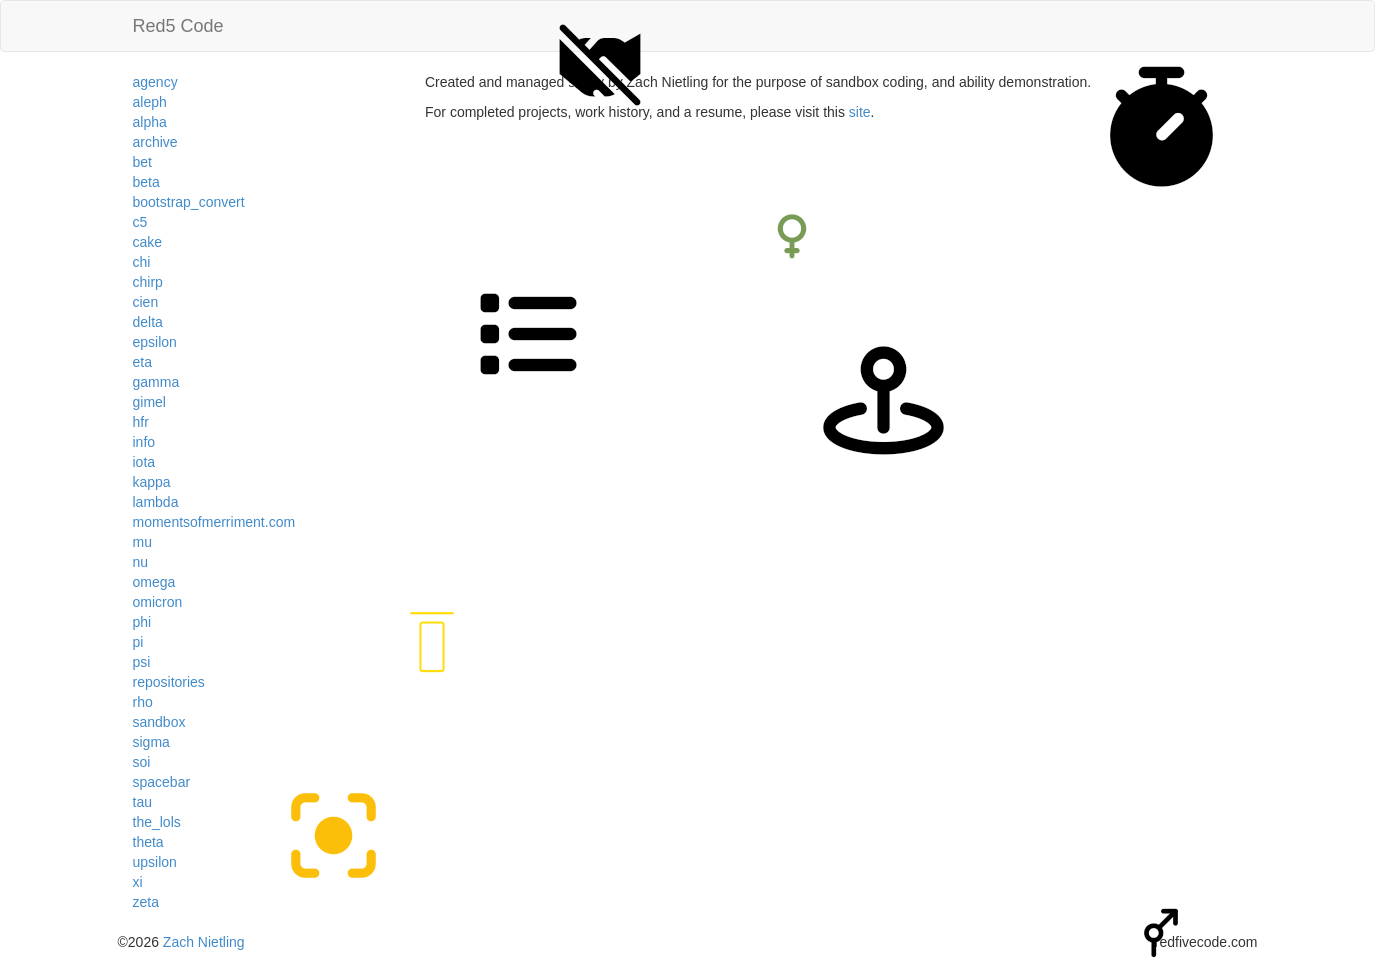 The height and width of the screenshot is (962, 1375). Describe the element at coordinates (1161, 129) in the screenshot. I see `start a timer or countdown` at that location.